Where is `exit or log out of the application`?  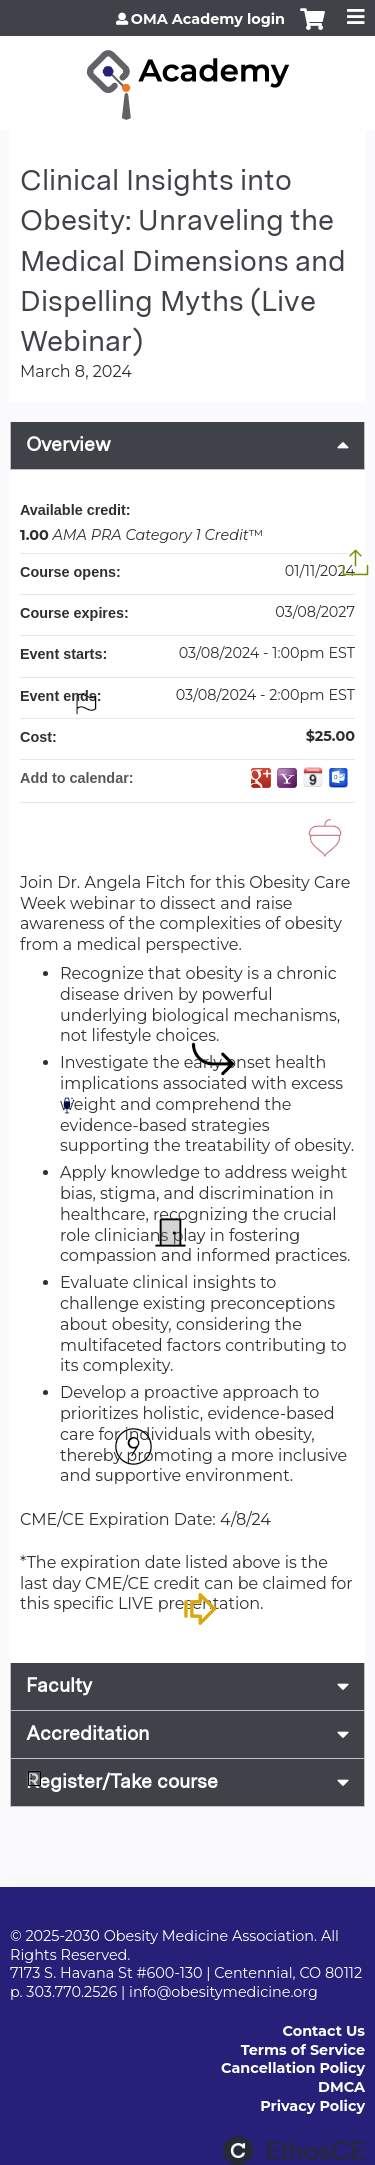 exit or log out of the application is located at coordinates (170, 1232).